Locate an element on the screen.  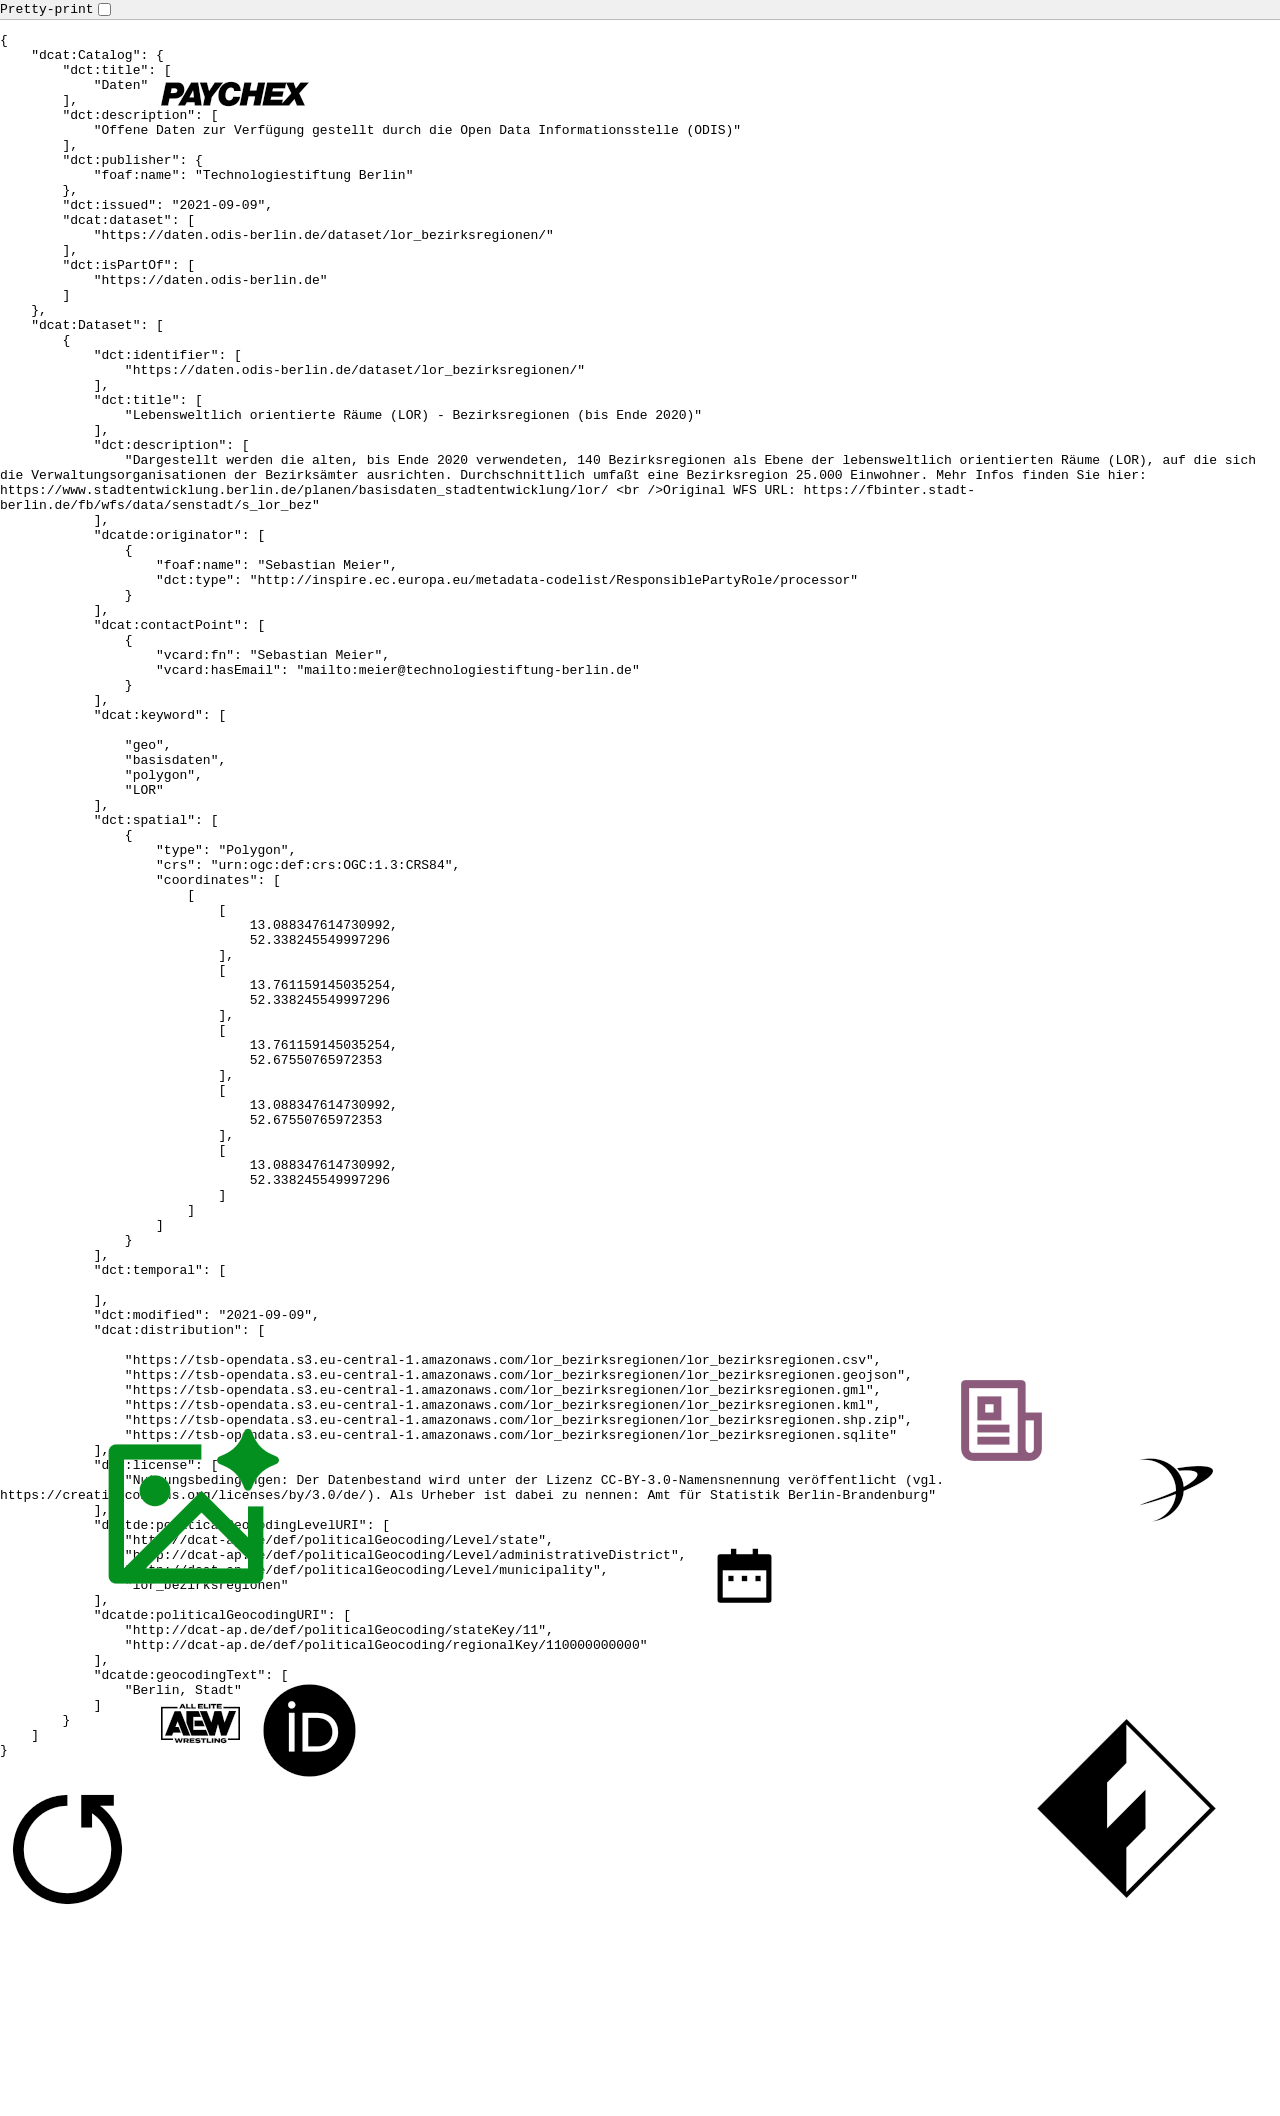
generate or enhance an image using AI is located at coordinates (186, 1514).